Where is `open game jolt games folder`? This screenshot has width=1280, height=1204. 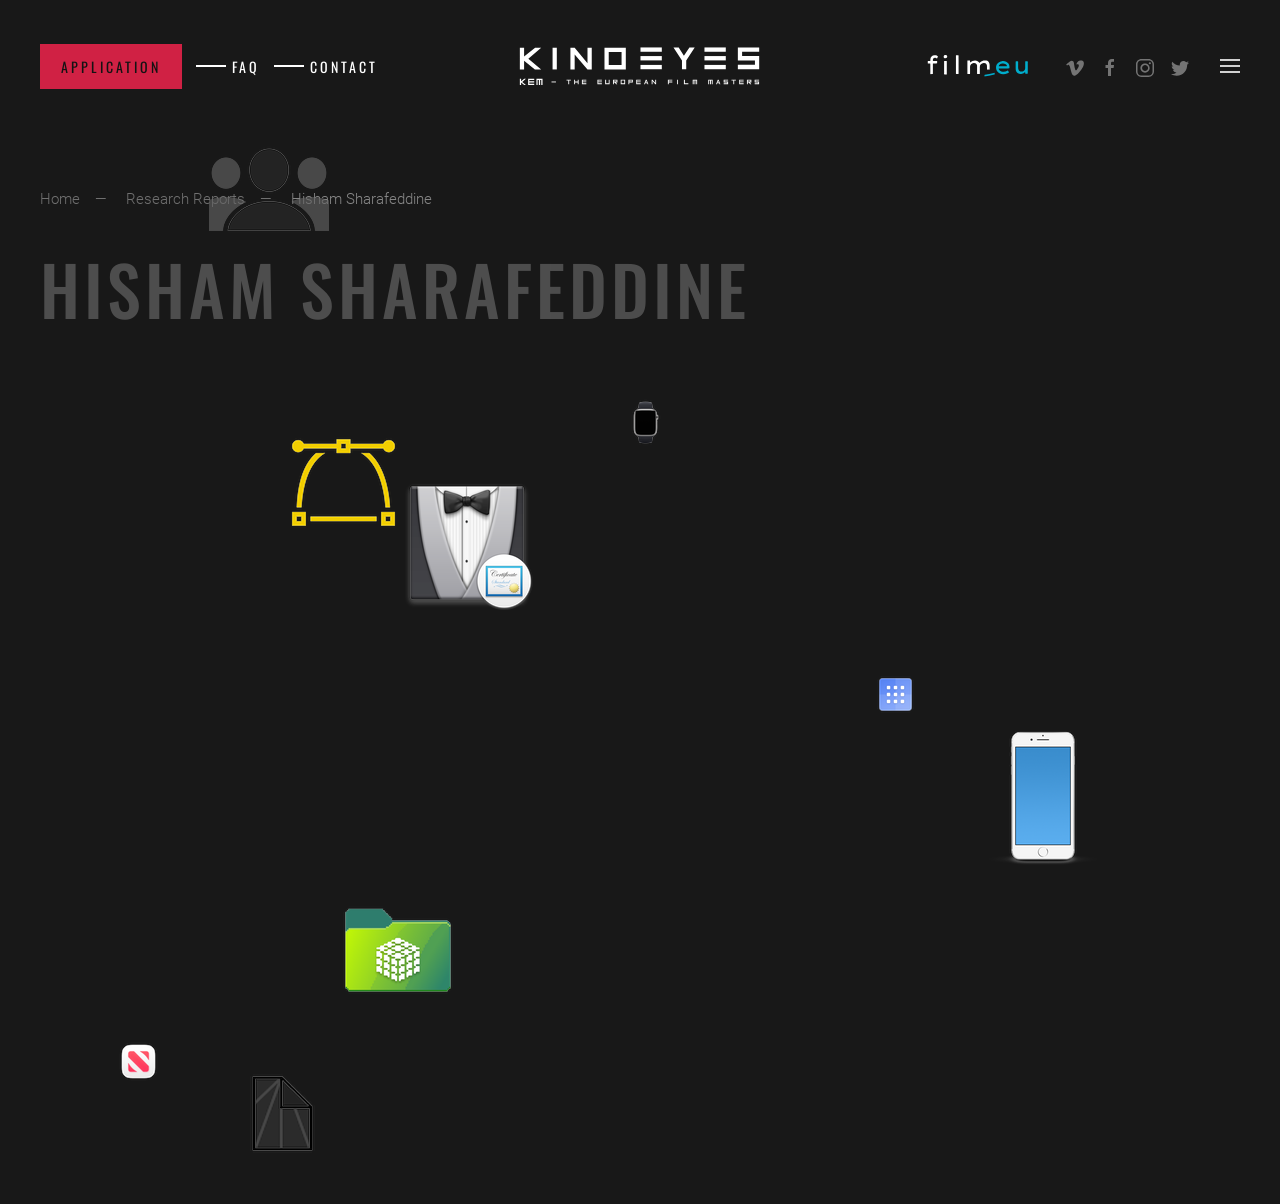
open game jolt games folder is located at coordinates (398, 953).